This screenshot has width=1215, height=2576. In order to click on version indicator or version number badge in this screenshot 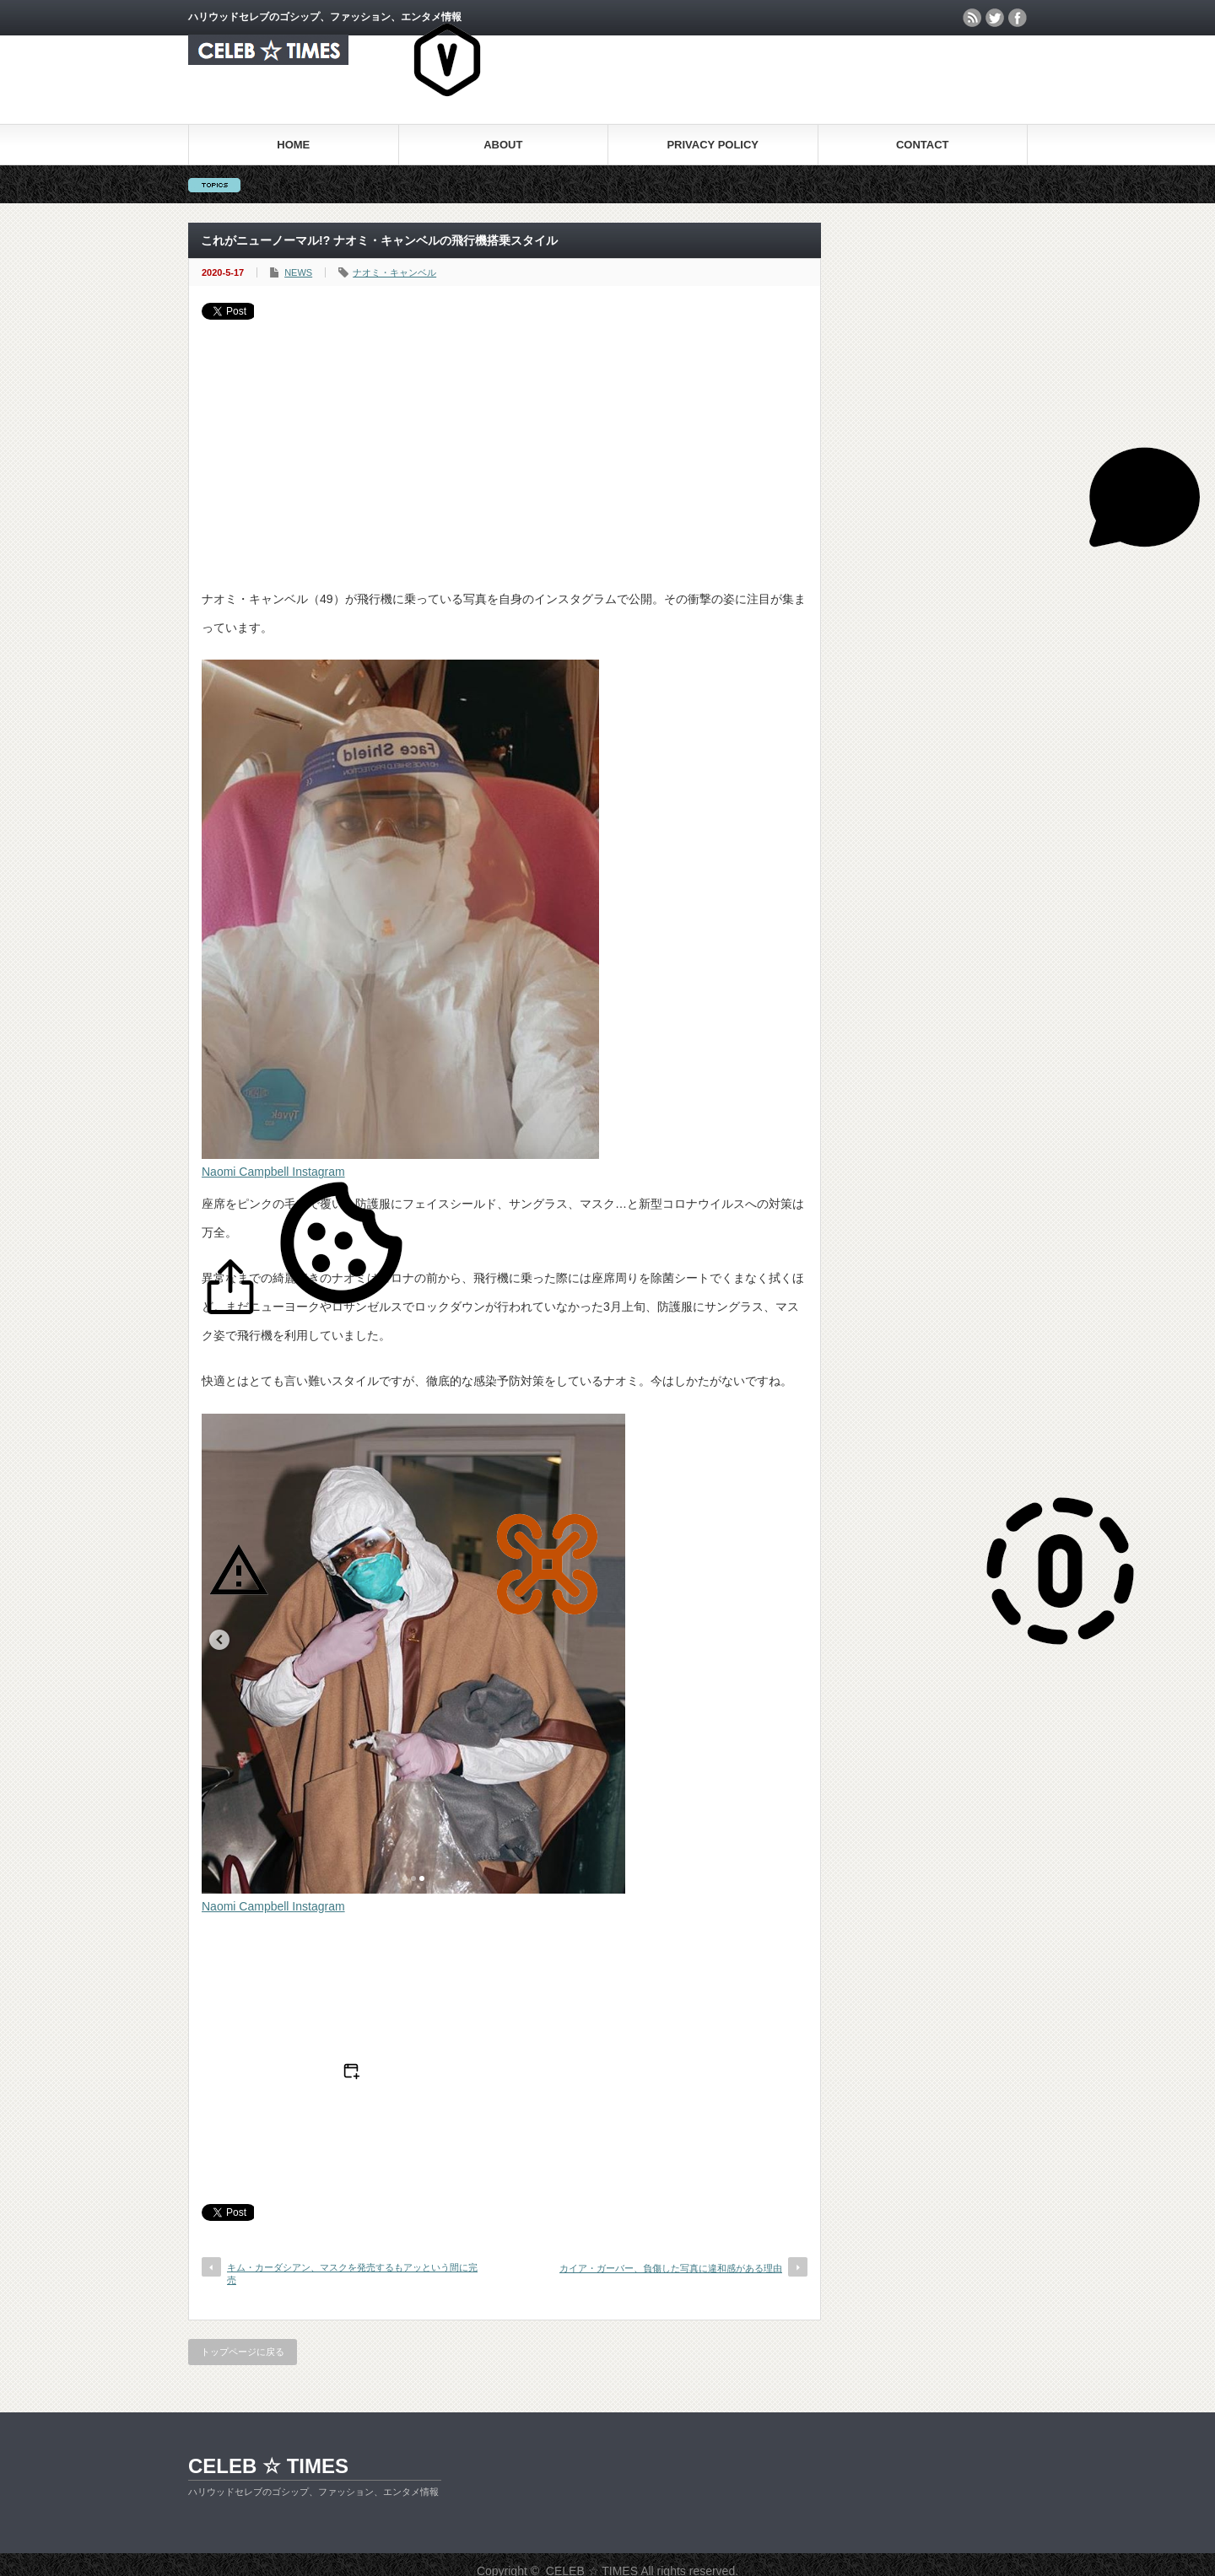, I will do `click(447, 60)`.